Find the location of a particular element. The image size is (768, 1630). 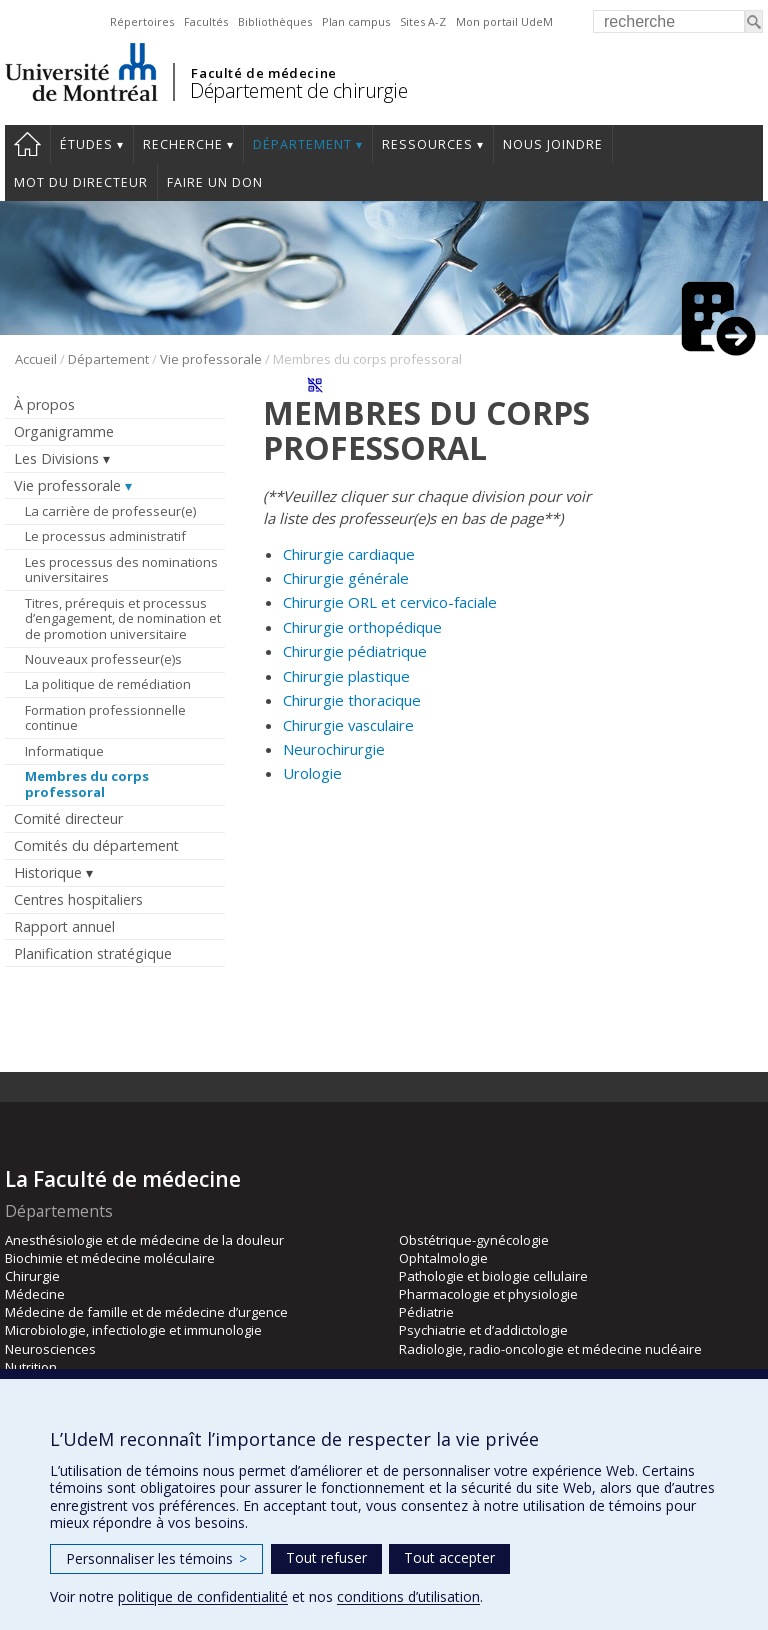

QR code scanning is disabled is located at coordinates (315, 385).